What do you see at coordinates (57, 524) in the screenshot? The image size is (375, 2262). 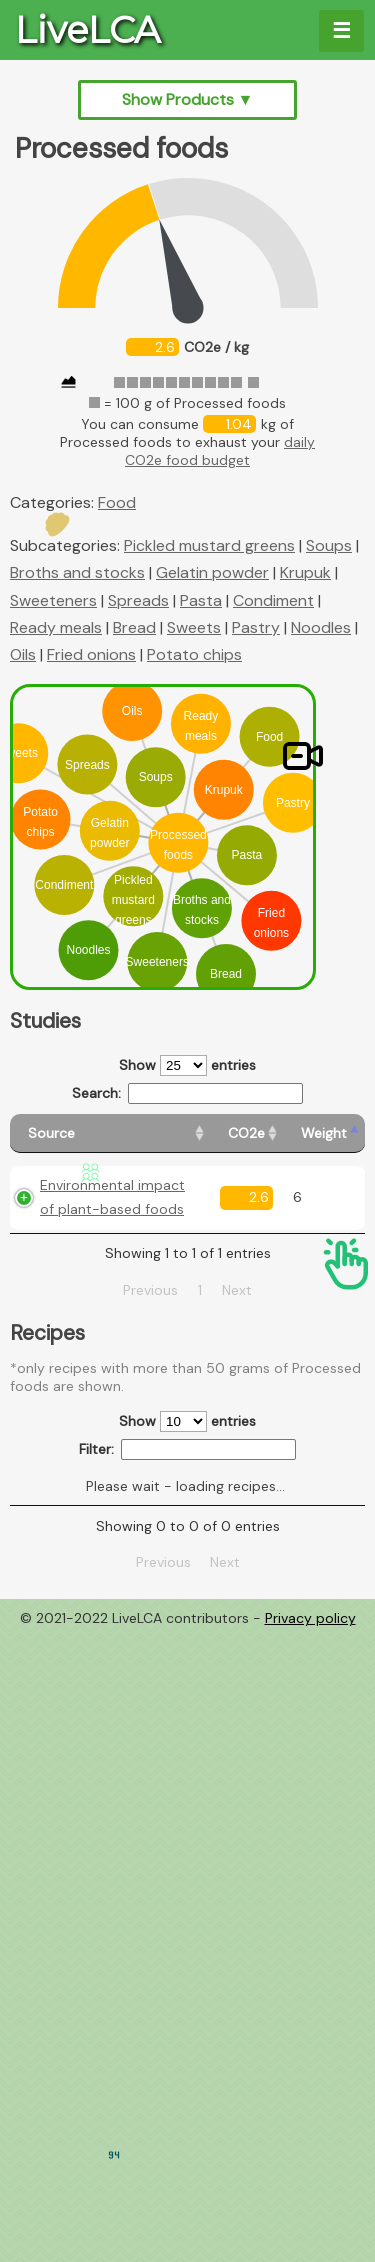 I see `browse asian cuisine or dumpling restaurants` at bounding box center [57, 524].